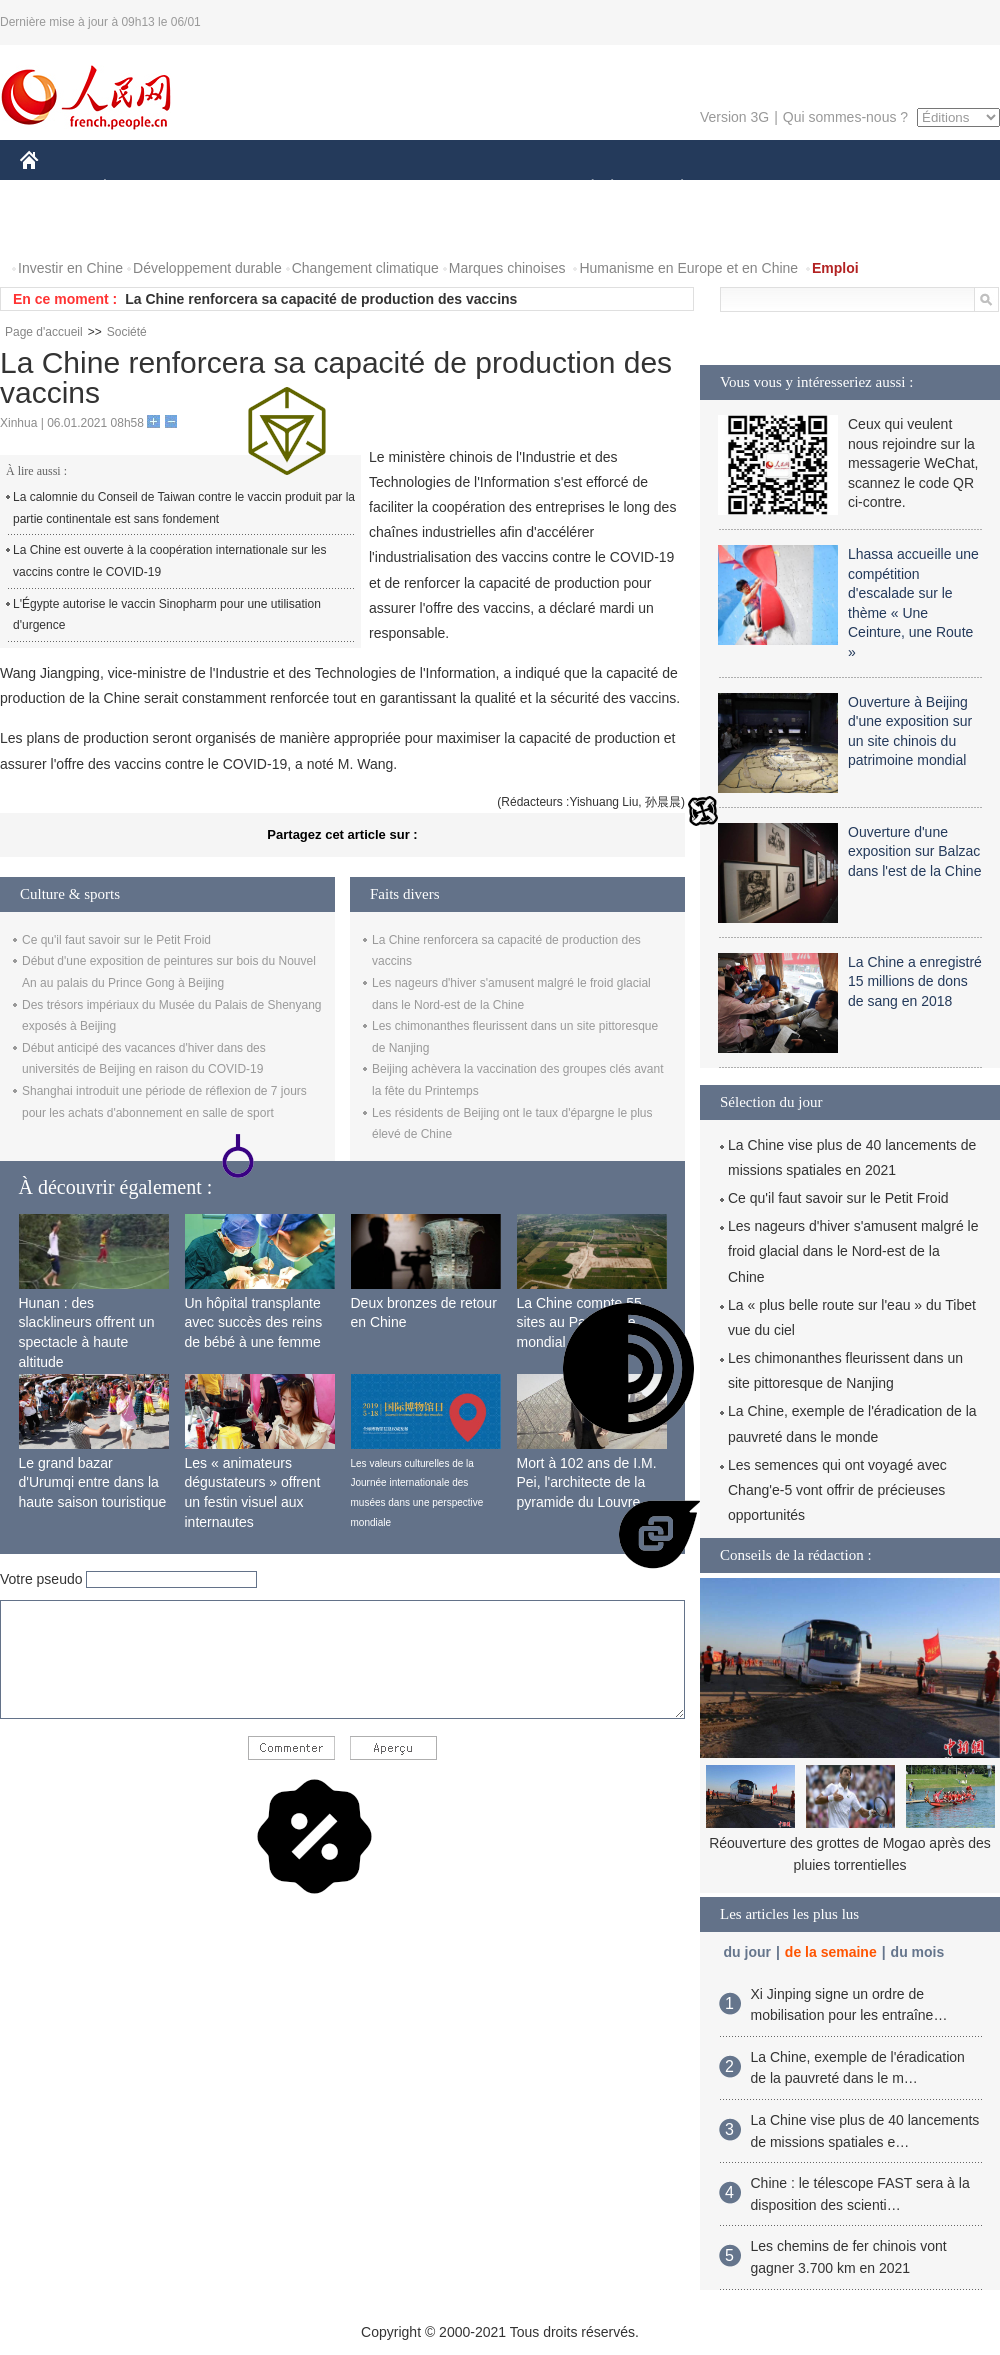 The height and width of the screenshot is (2355, 1000). What do you see at coordinates (703, 811) in the screenshot?
I see `visit Nexus Mods website` at bounding box center [703, 811].